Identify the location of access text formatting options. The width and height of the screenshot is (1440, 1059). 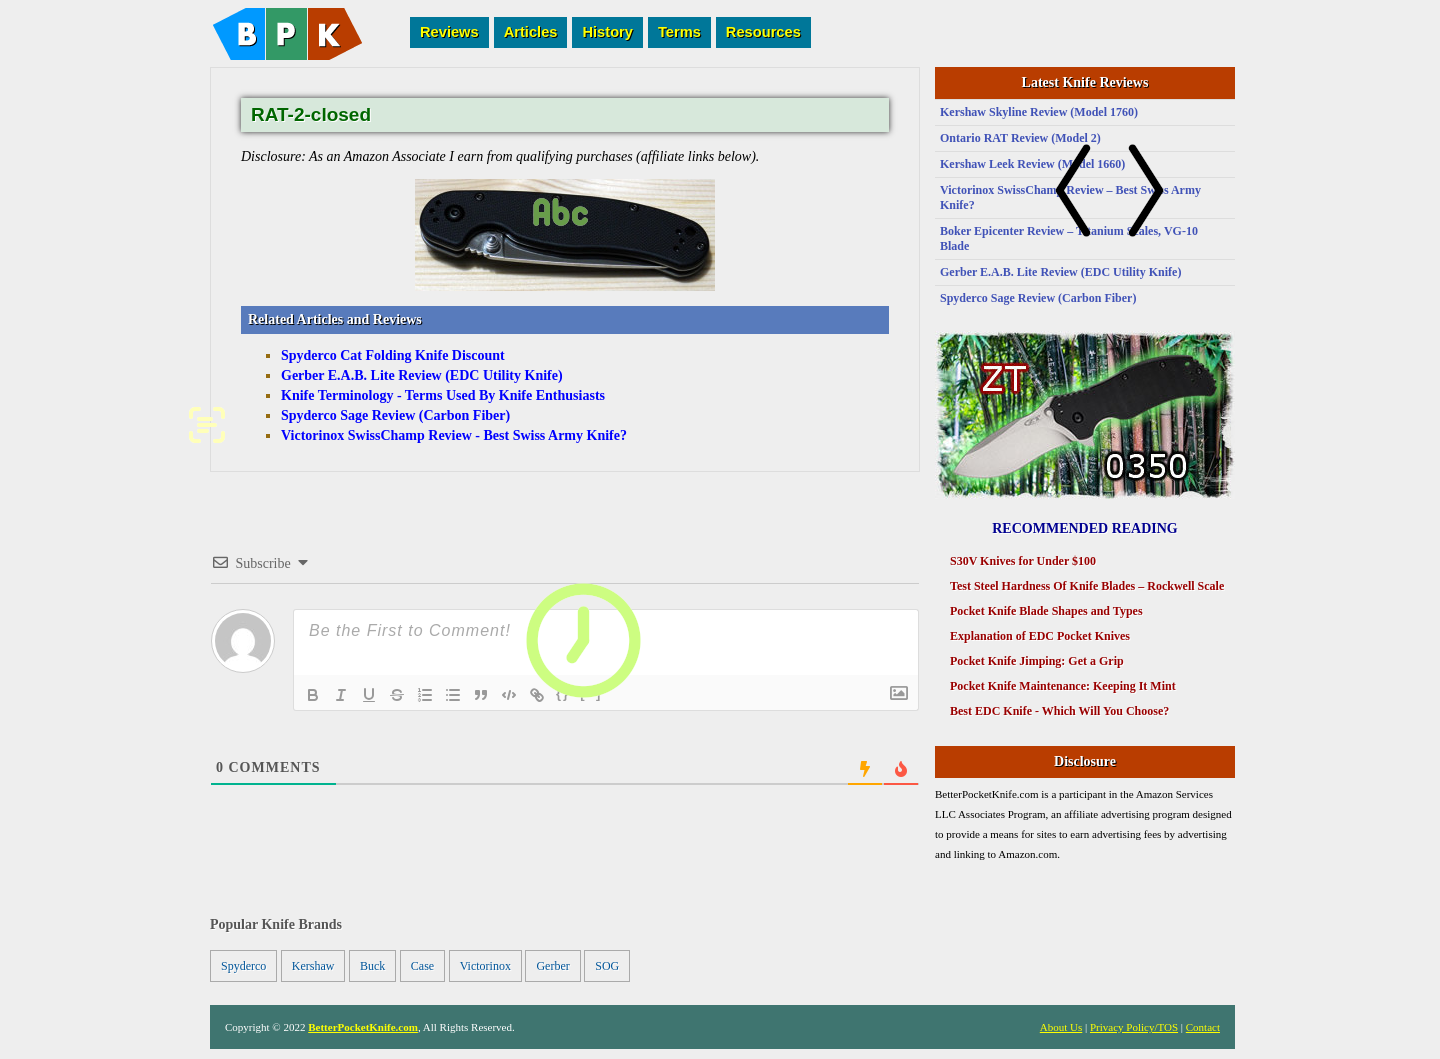
(561, 212).